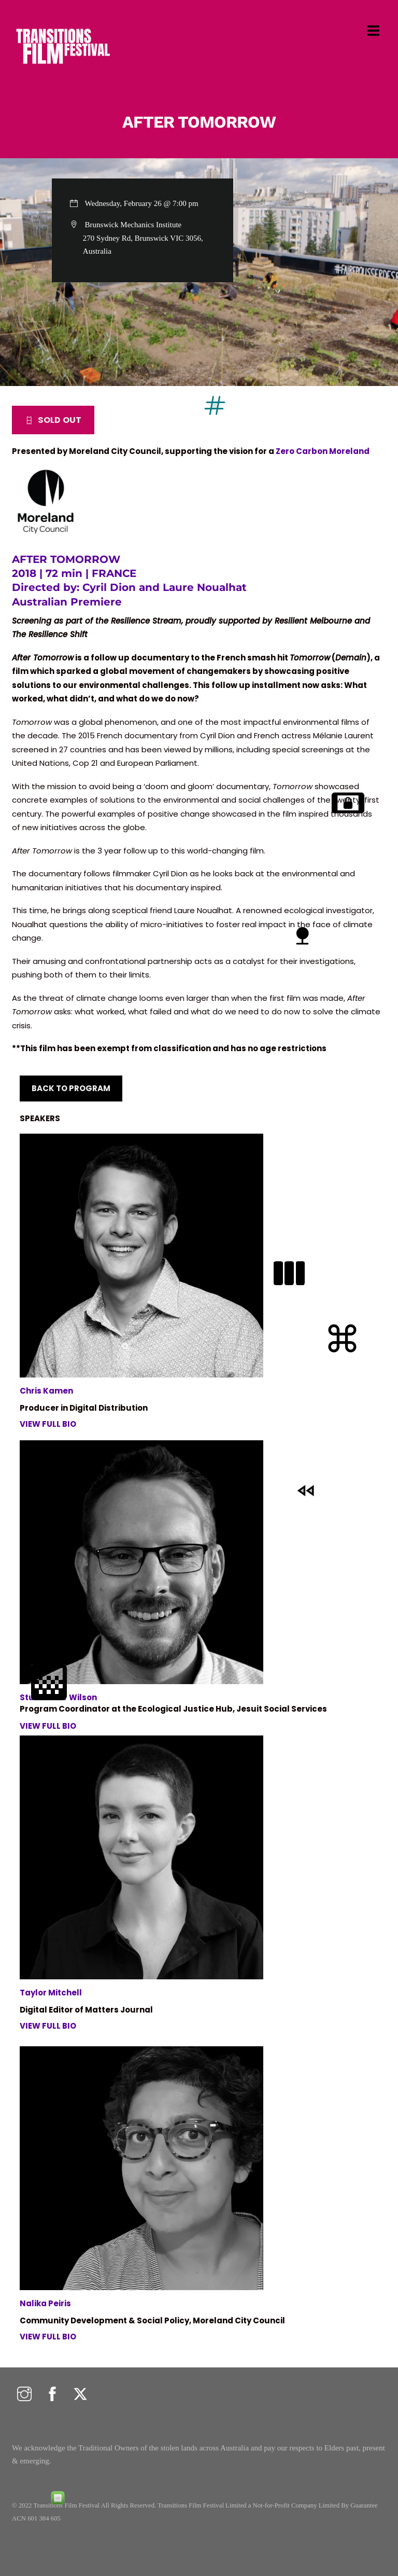  I want to click on apply a gradient effect to an image, so click(49, 1682).